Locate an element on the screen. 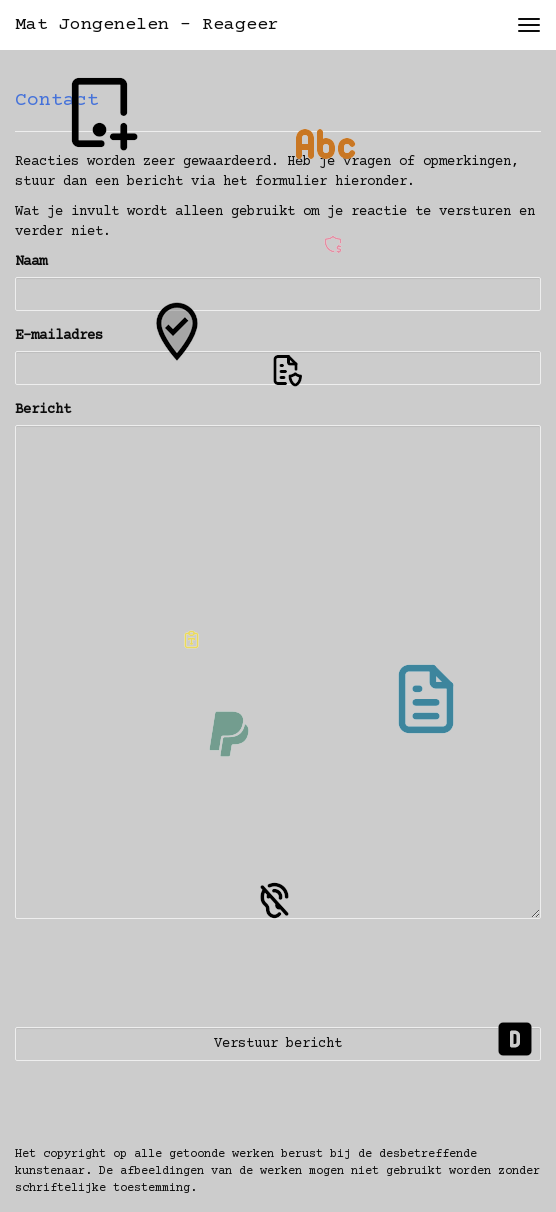 This screenshot has height=1212, width=556. indicates items or options starting with the letter D is located at coordinates (515, 1039).